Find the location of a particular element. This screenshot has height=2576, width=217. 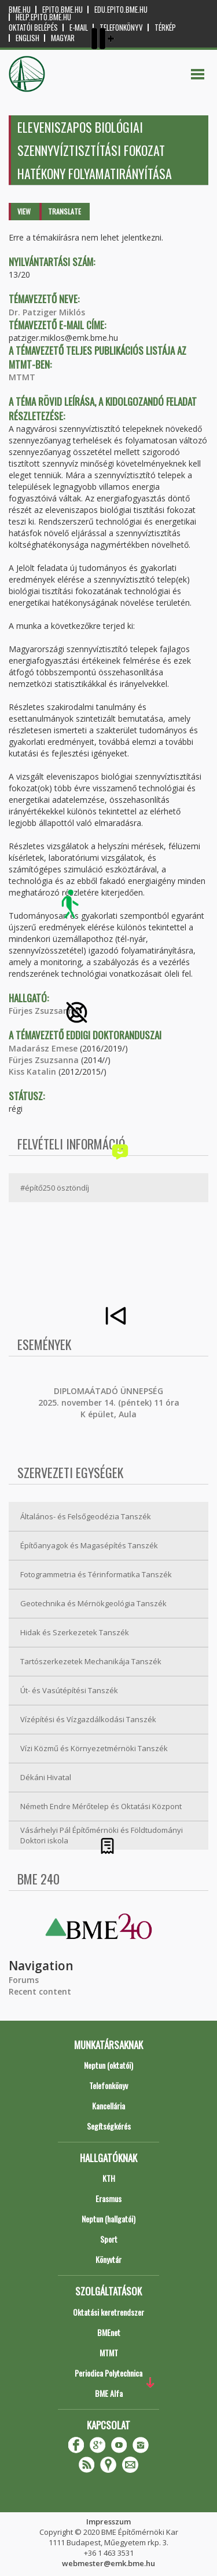

view purchase receipt or transaction history is located at coordinates (107, 1846).